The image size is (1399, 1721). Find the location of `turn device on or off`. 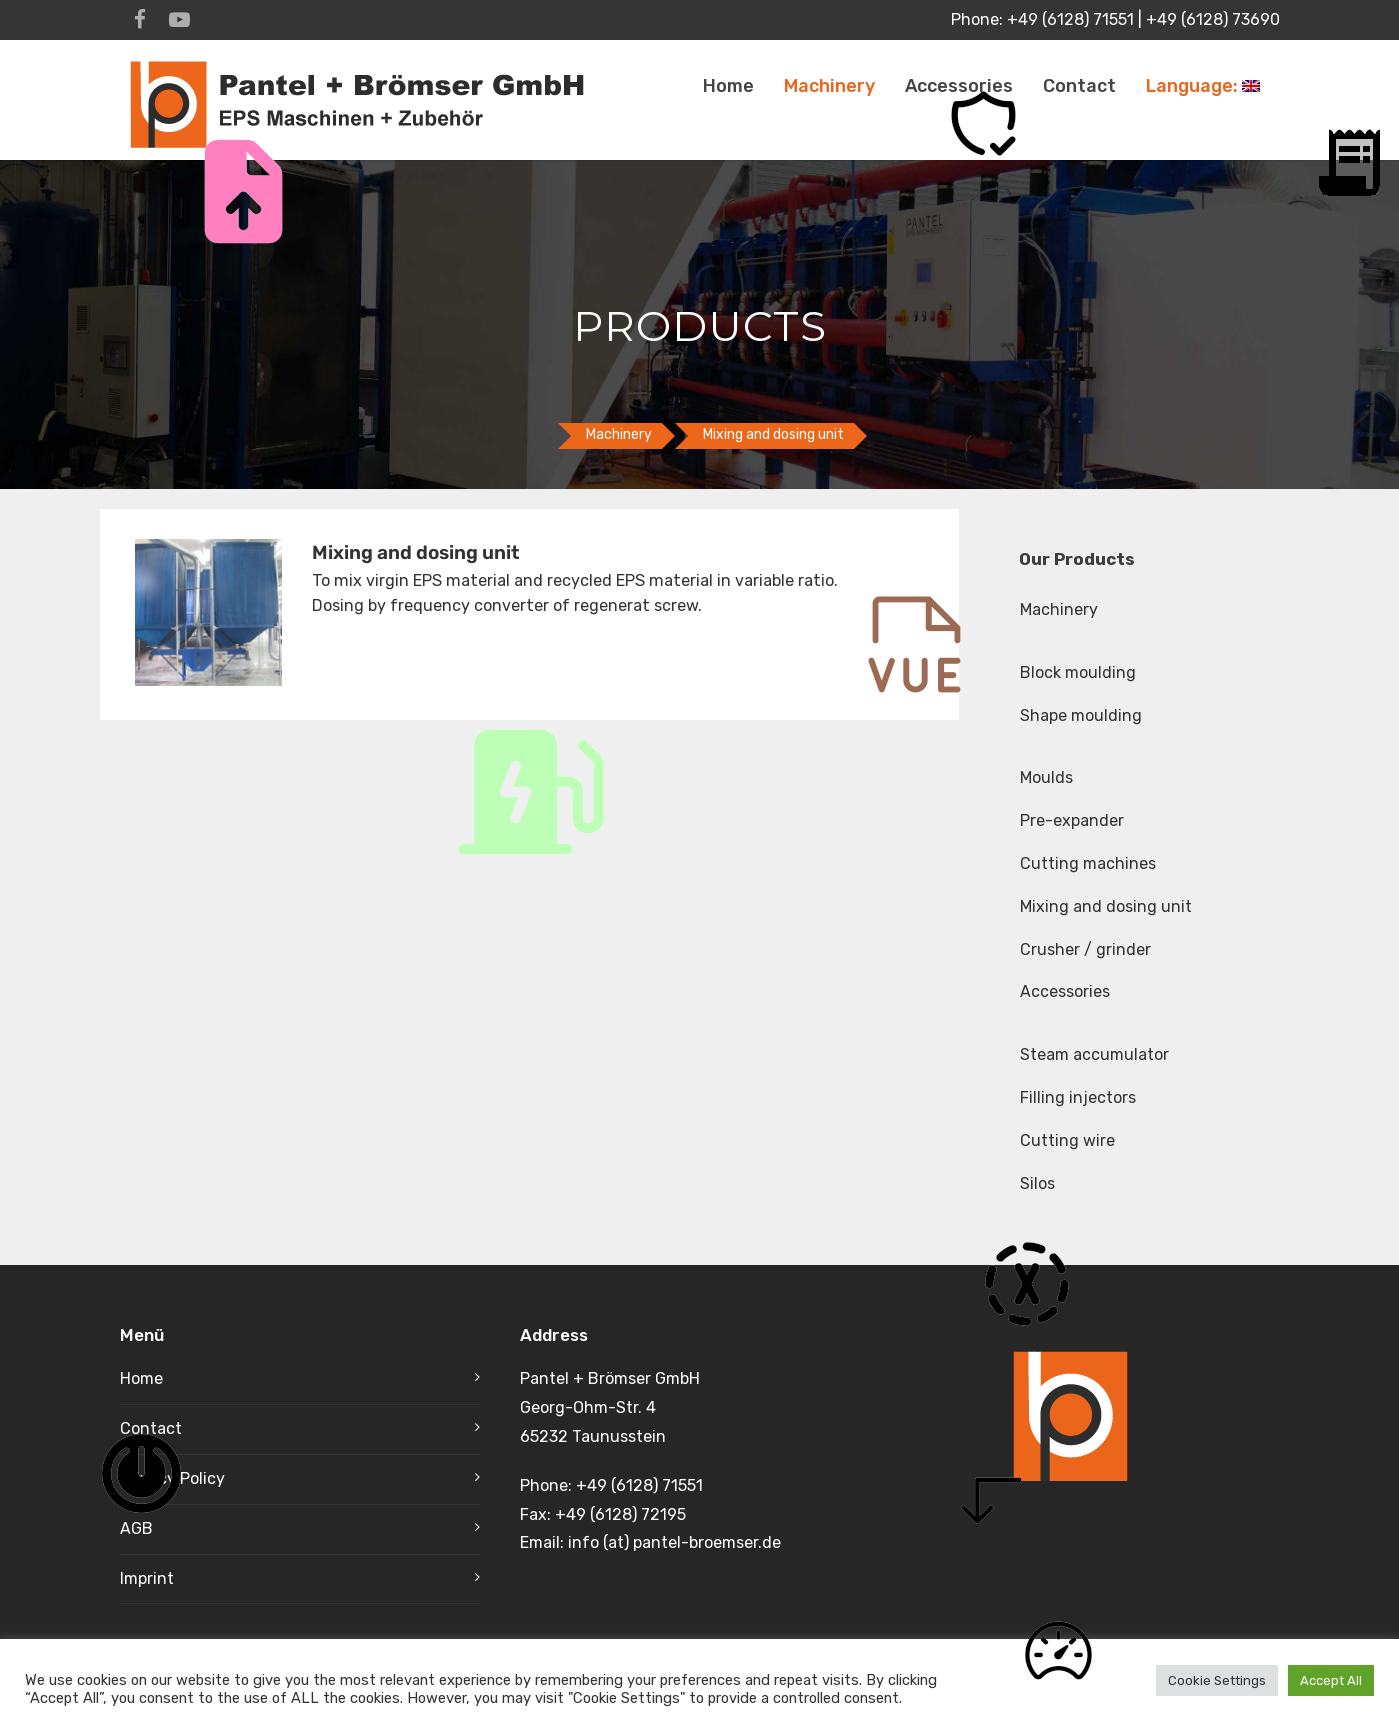

turn device on or off is located at coordinates (141, 1473).